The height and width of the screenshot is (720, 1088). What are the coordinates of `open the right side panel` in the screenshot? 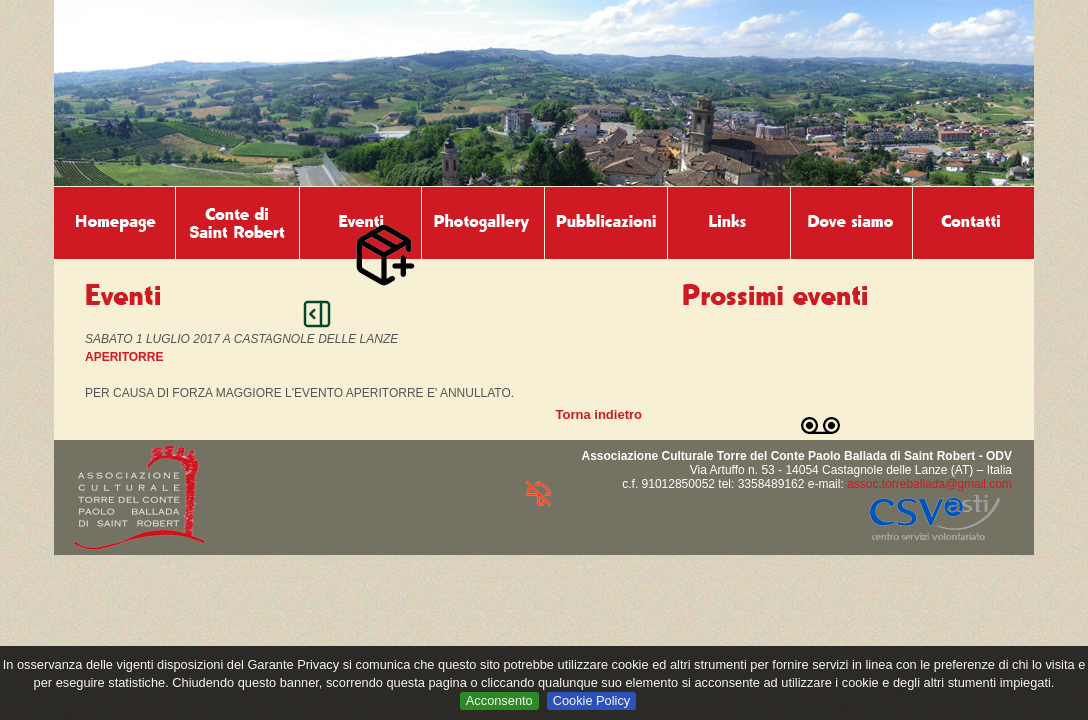 It's located at (317, 314).